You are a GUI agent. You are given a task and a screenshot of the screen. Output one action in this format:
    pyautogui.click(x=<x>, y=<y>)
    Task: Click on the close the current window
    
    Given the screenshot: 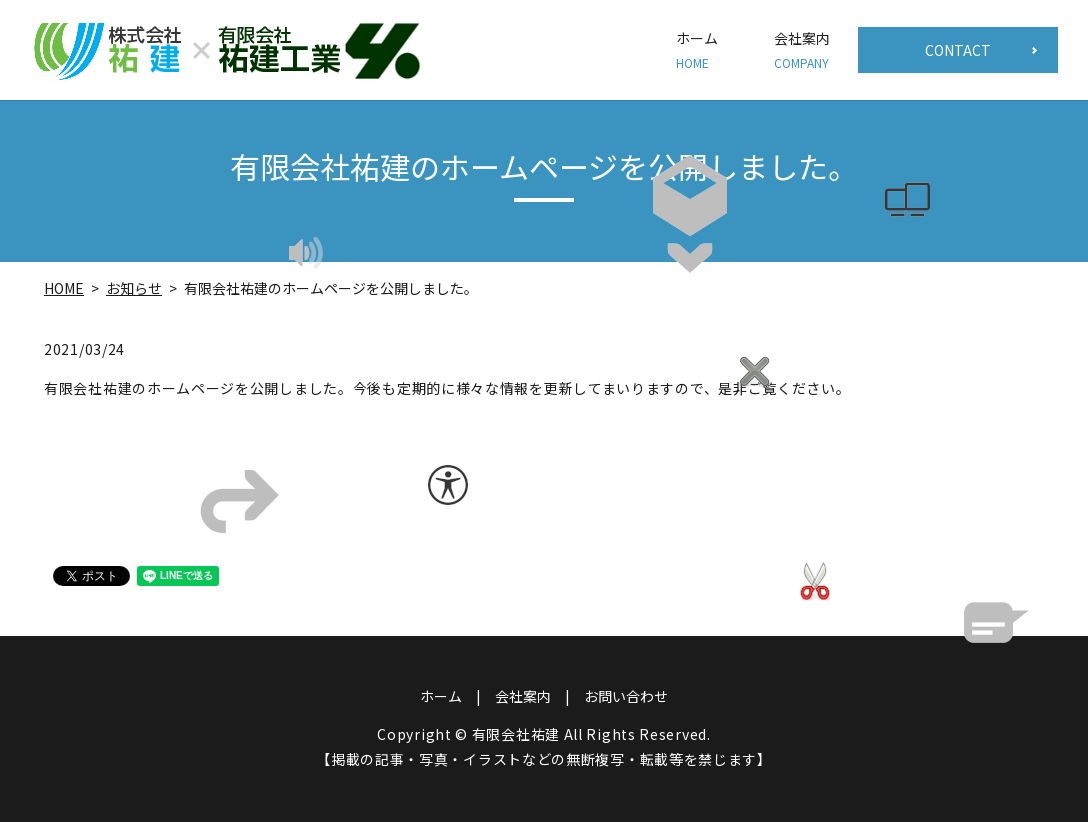 What is the action you would take?
    pyautogui.click(x=754, y=372)
    